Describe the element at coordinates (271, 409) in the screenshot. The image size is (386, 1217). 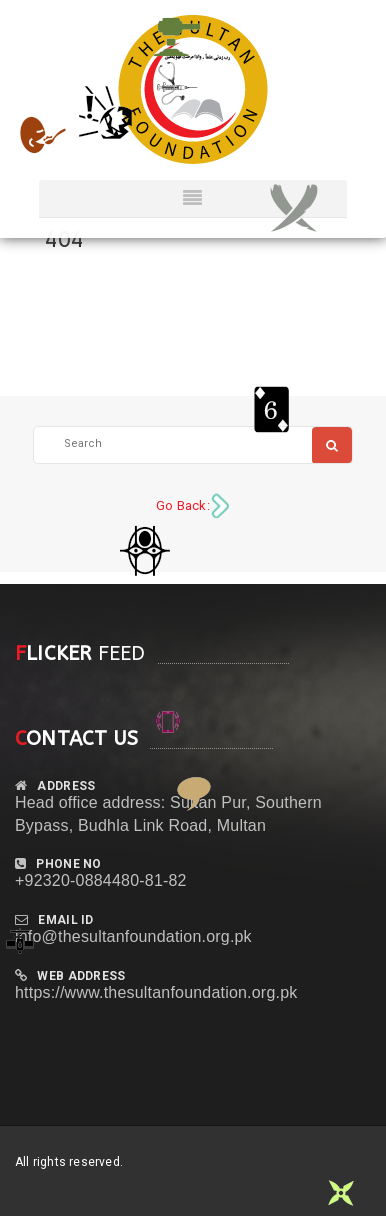
I see `six of diamonds playing card` at that location.